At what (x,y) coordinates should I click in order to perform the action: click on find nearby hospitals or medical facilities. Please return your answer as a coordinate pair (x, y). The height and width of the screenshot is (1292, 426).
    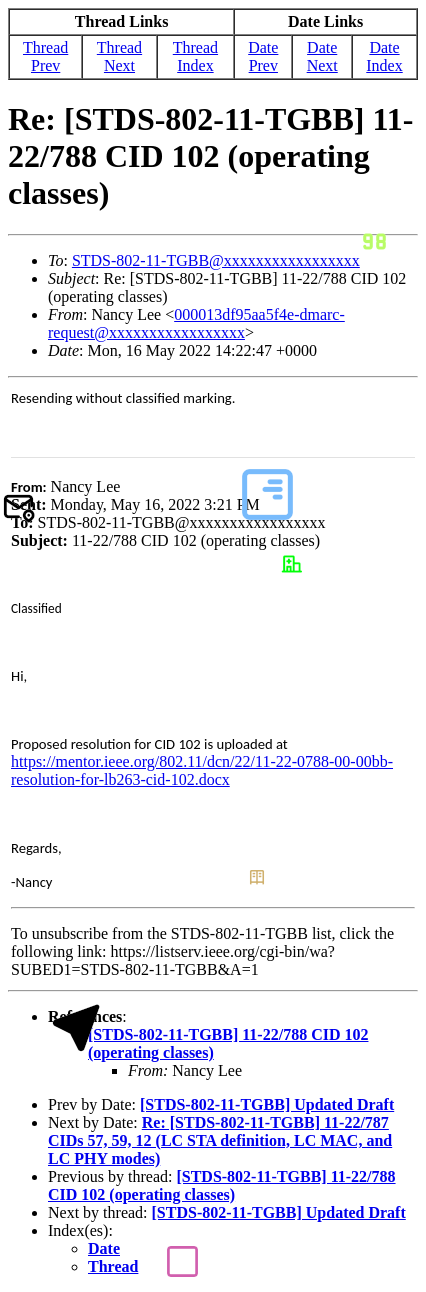
    Looking at the image, I should click on (291, 564).